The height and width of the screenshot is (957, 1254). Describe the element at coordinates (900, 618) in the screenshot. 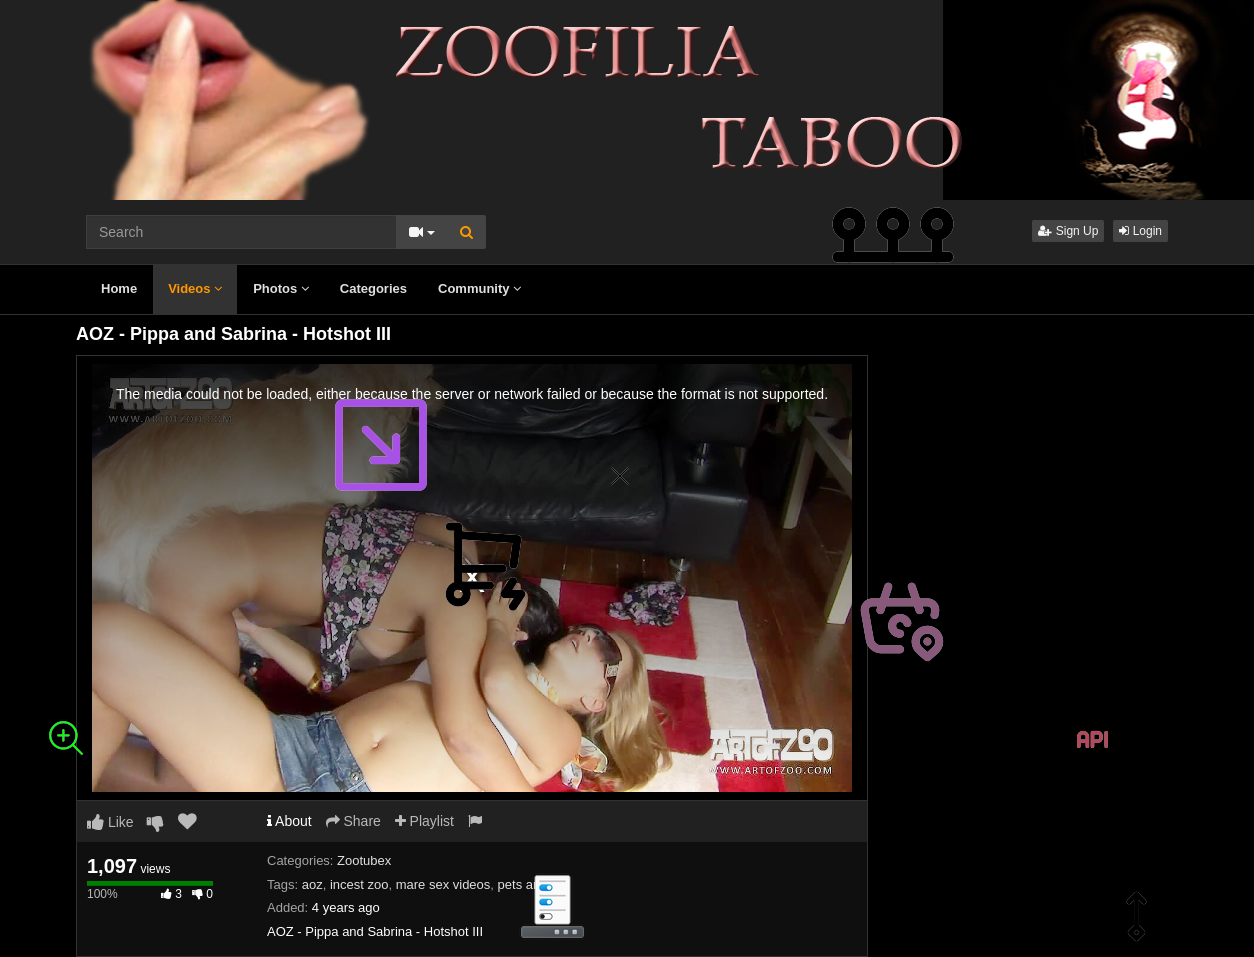

I see `view pickup location for your basket` at that location.